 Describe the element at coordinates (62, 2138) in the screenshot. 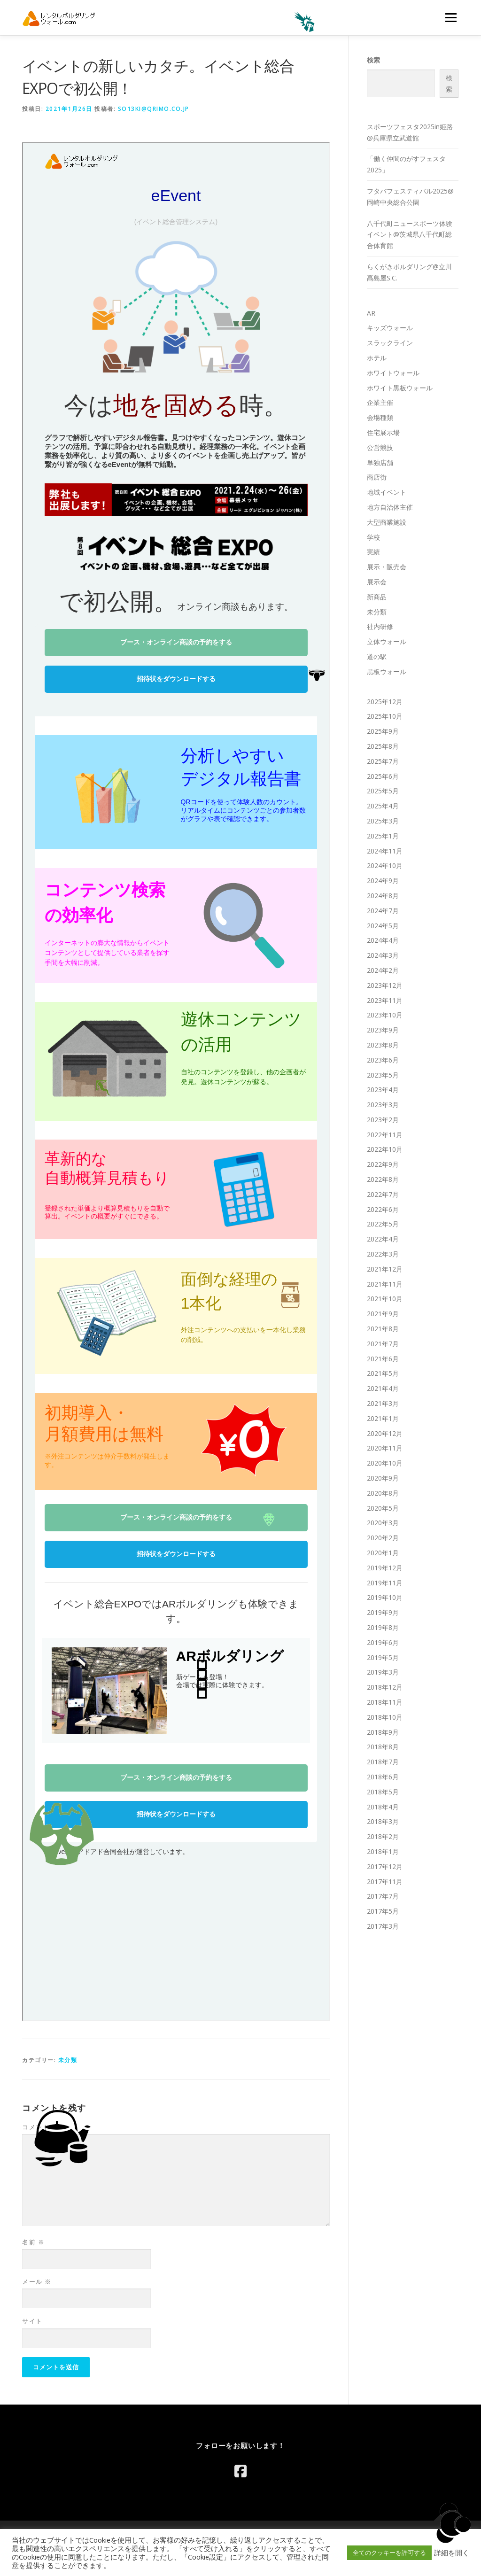

I see `tea ceremony or tea-related game feature` at that location.